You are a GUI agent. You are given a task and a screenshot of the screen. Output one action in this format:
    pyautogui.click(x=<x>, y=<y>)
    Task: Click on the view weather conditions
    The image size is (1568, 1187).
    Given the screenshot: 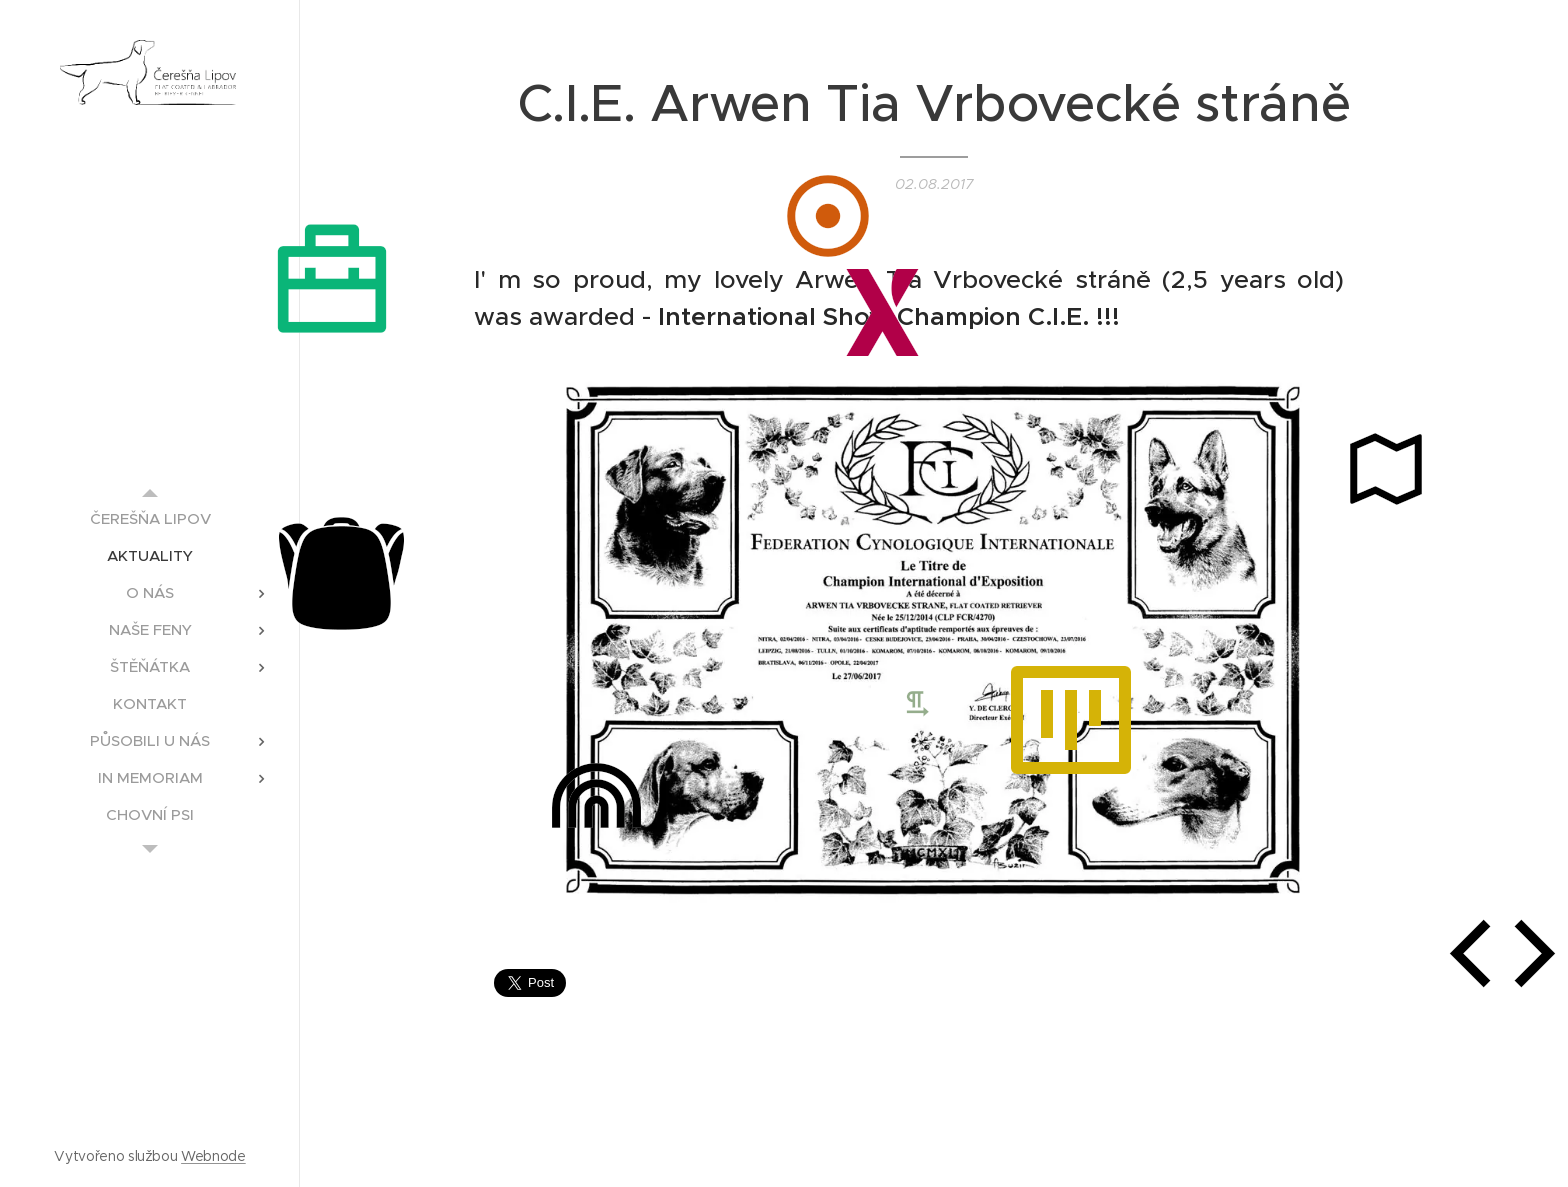 What is the action you would take?
    pyautogui.click(x=596, y=795)
    